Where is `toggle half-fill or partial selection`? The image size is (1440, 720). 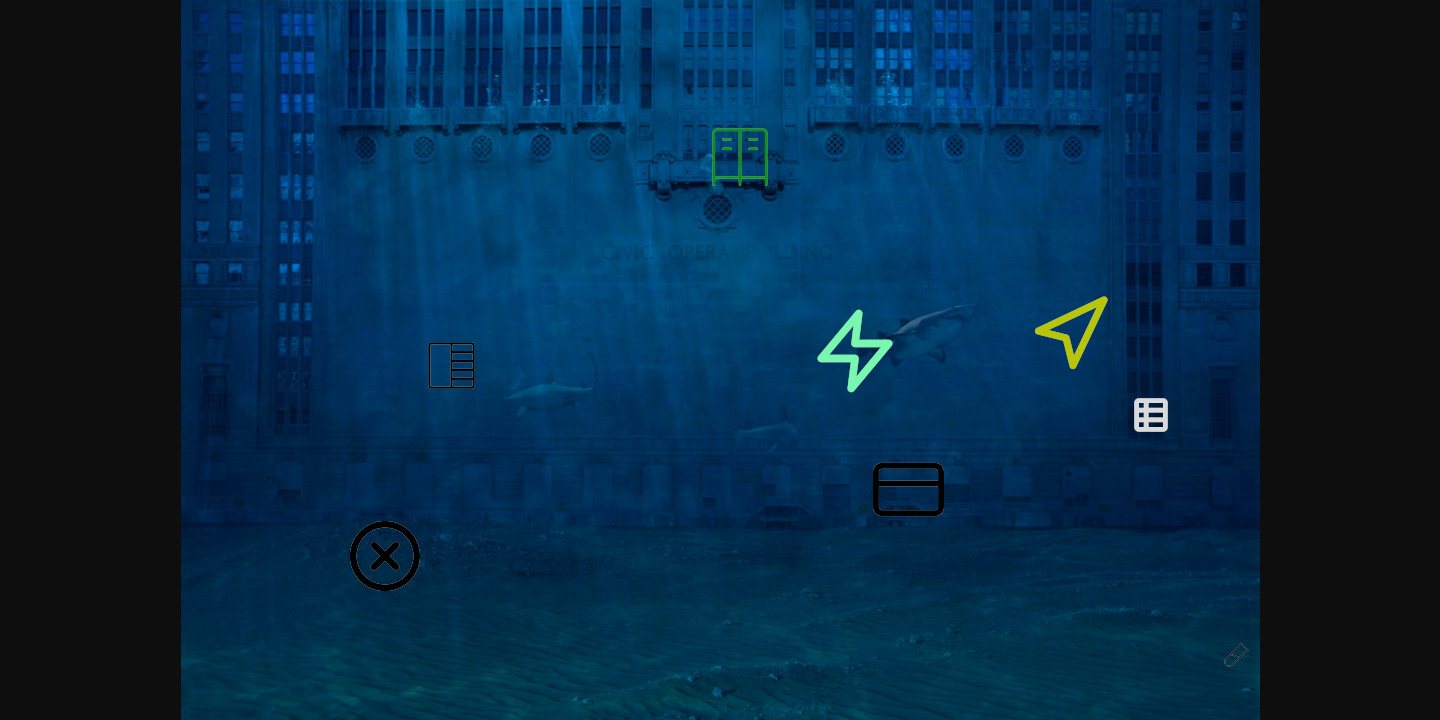 toggle half-fill or partial selection is located at coordinates (451, 365).